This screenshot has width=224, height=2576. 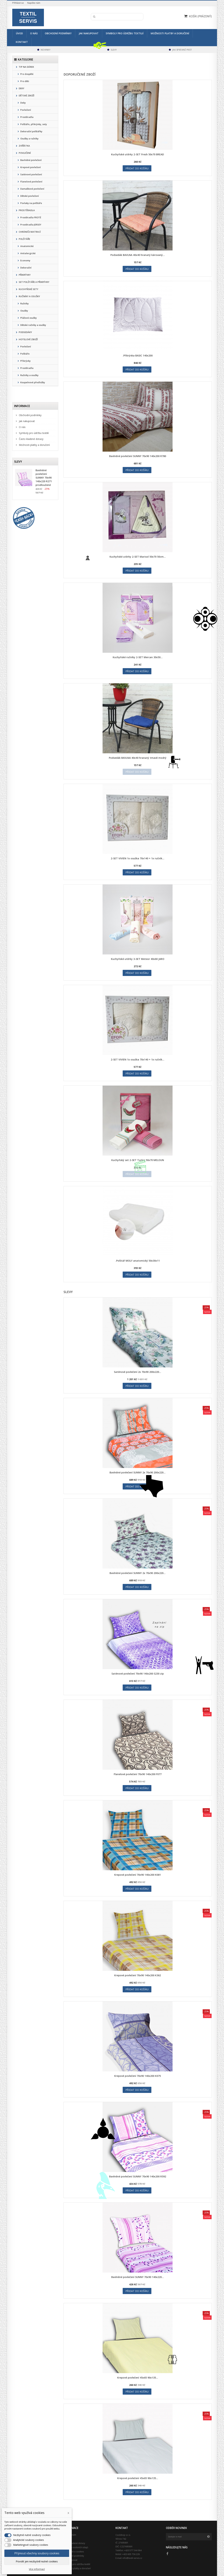 I want to click on scissors gesture in rock-paper-scissors game, so click(x=100, y=45).